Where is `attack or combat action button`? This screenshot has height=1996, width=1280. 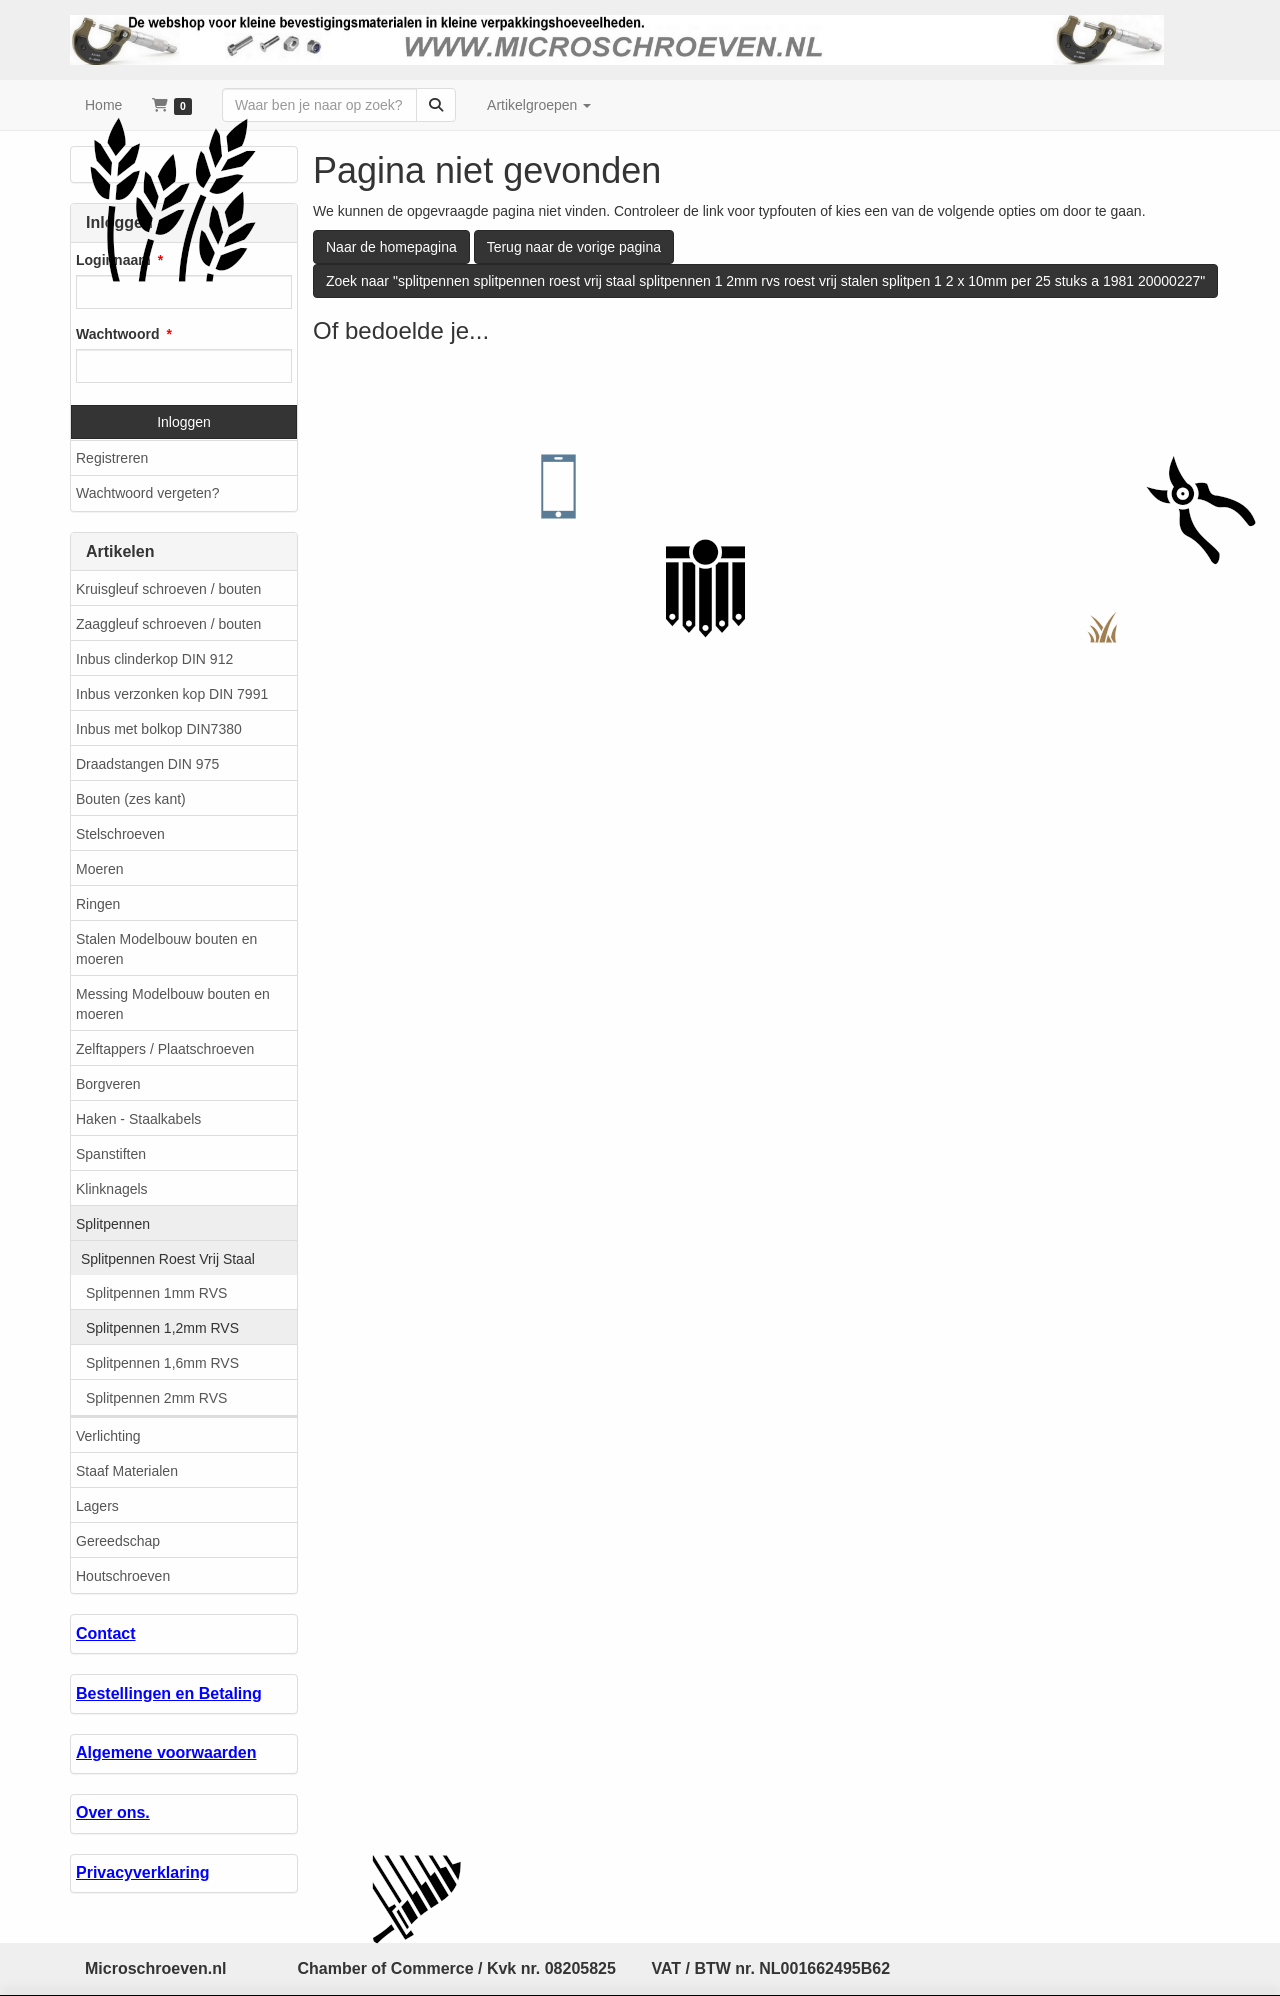
attack or combat action button is located at coordinates (416, 1899).